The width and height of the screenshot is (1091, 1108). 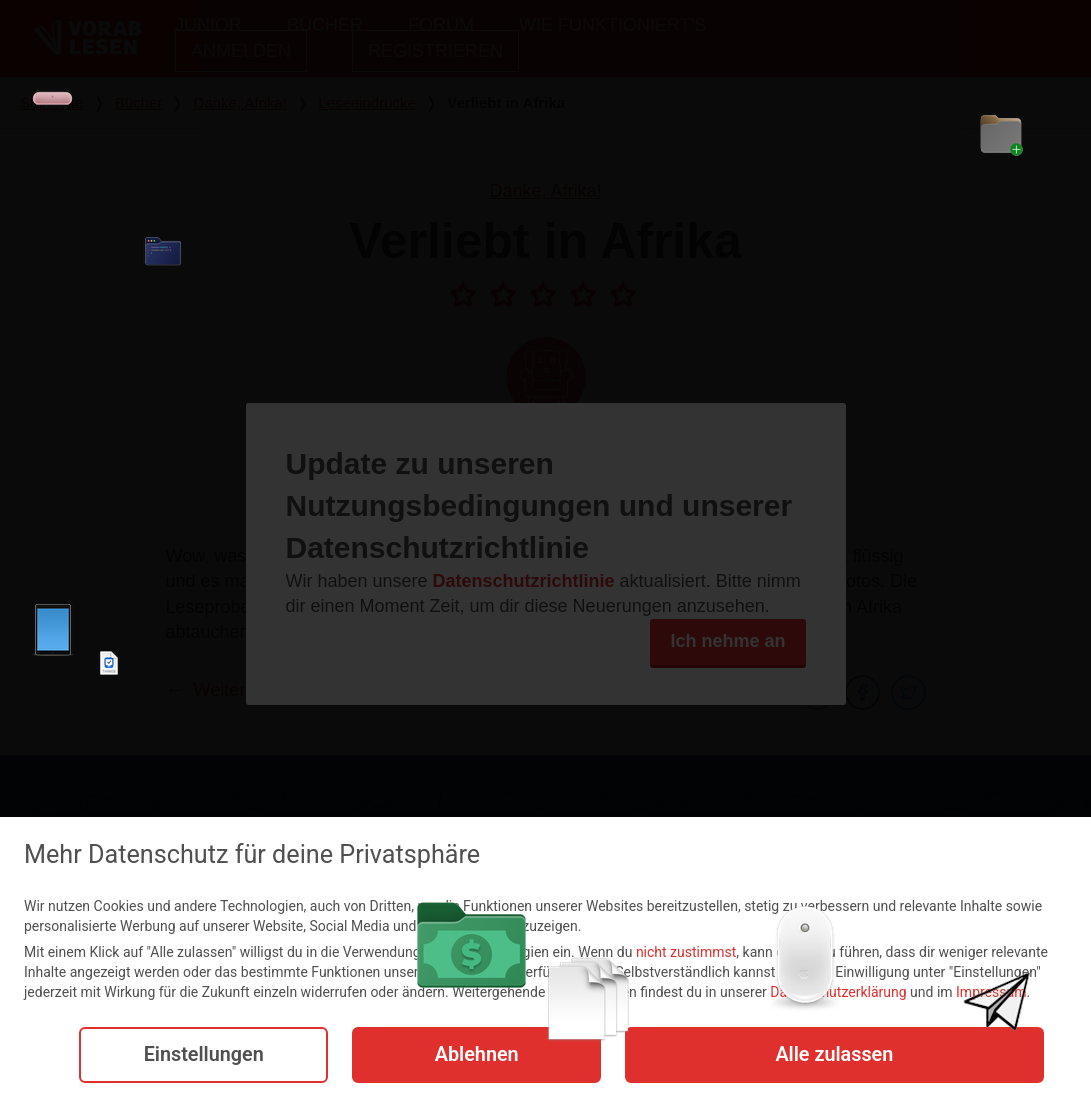 I want to click on open folder containing financial documents, so click(x=471, y=948).